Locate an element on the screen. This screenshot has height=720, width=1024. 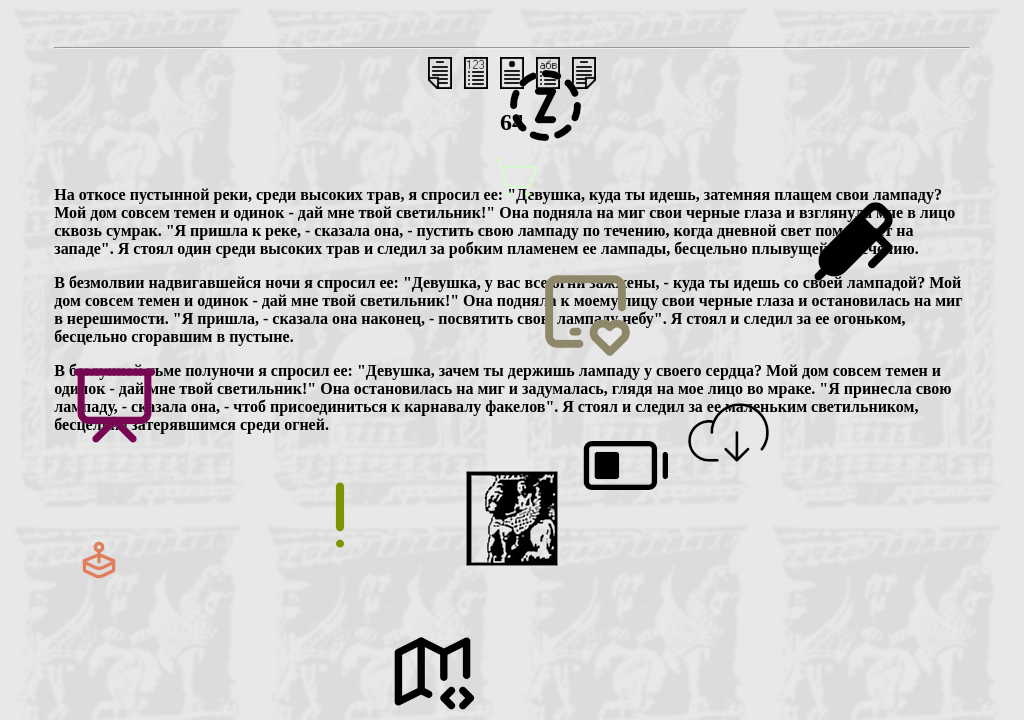
view your shopping cart is located at coordinates (515, 177).